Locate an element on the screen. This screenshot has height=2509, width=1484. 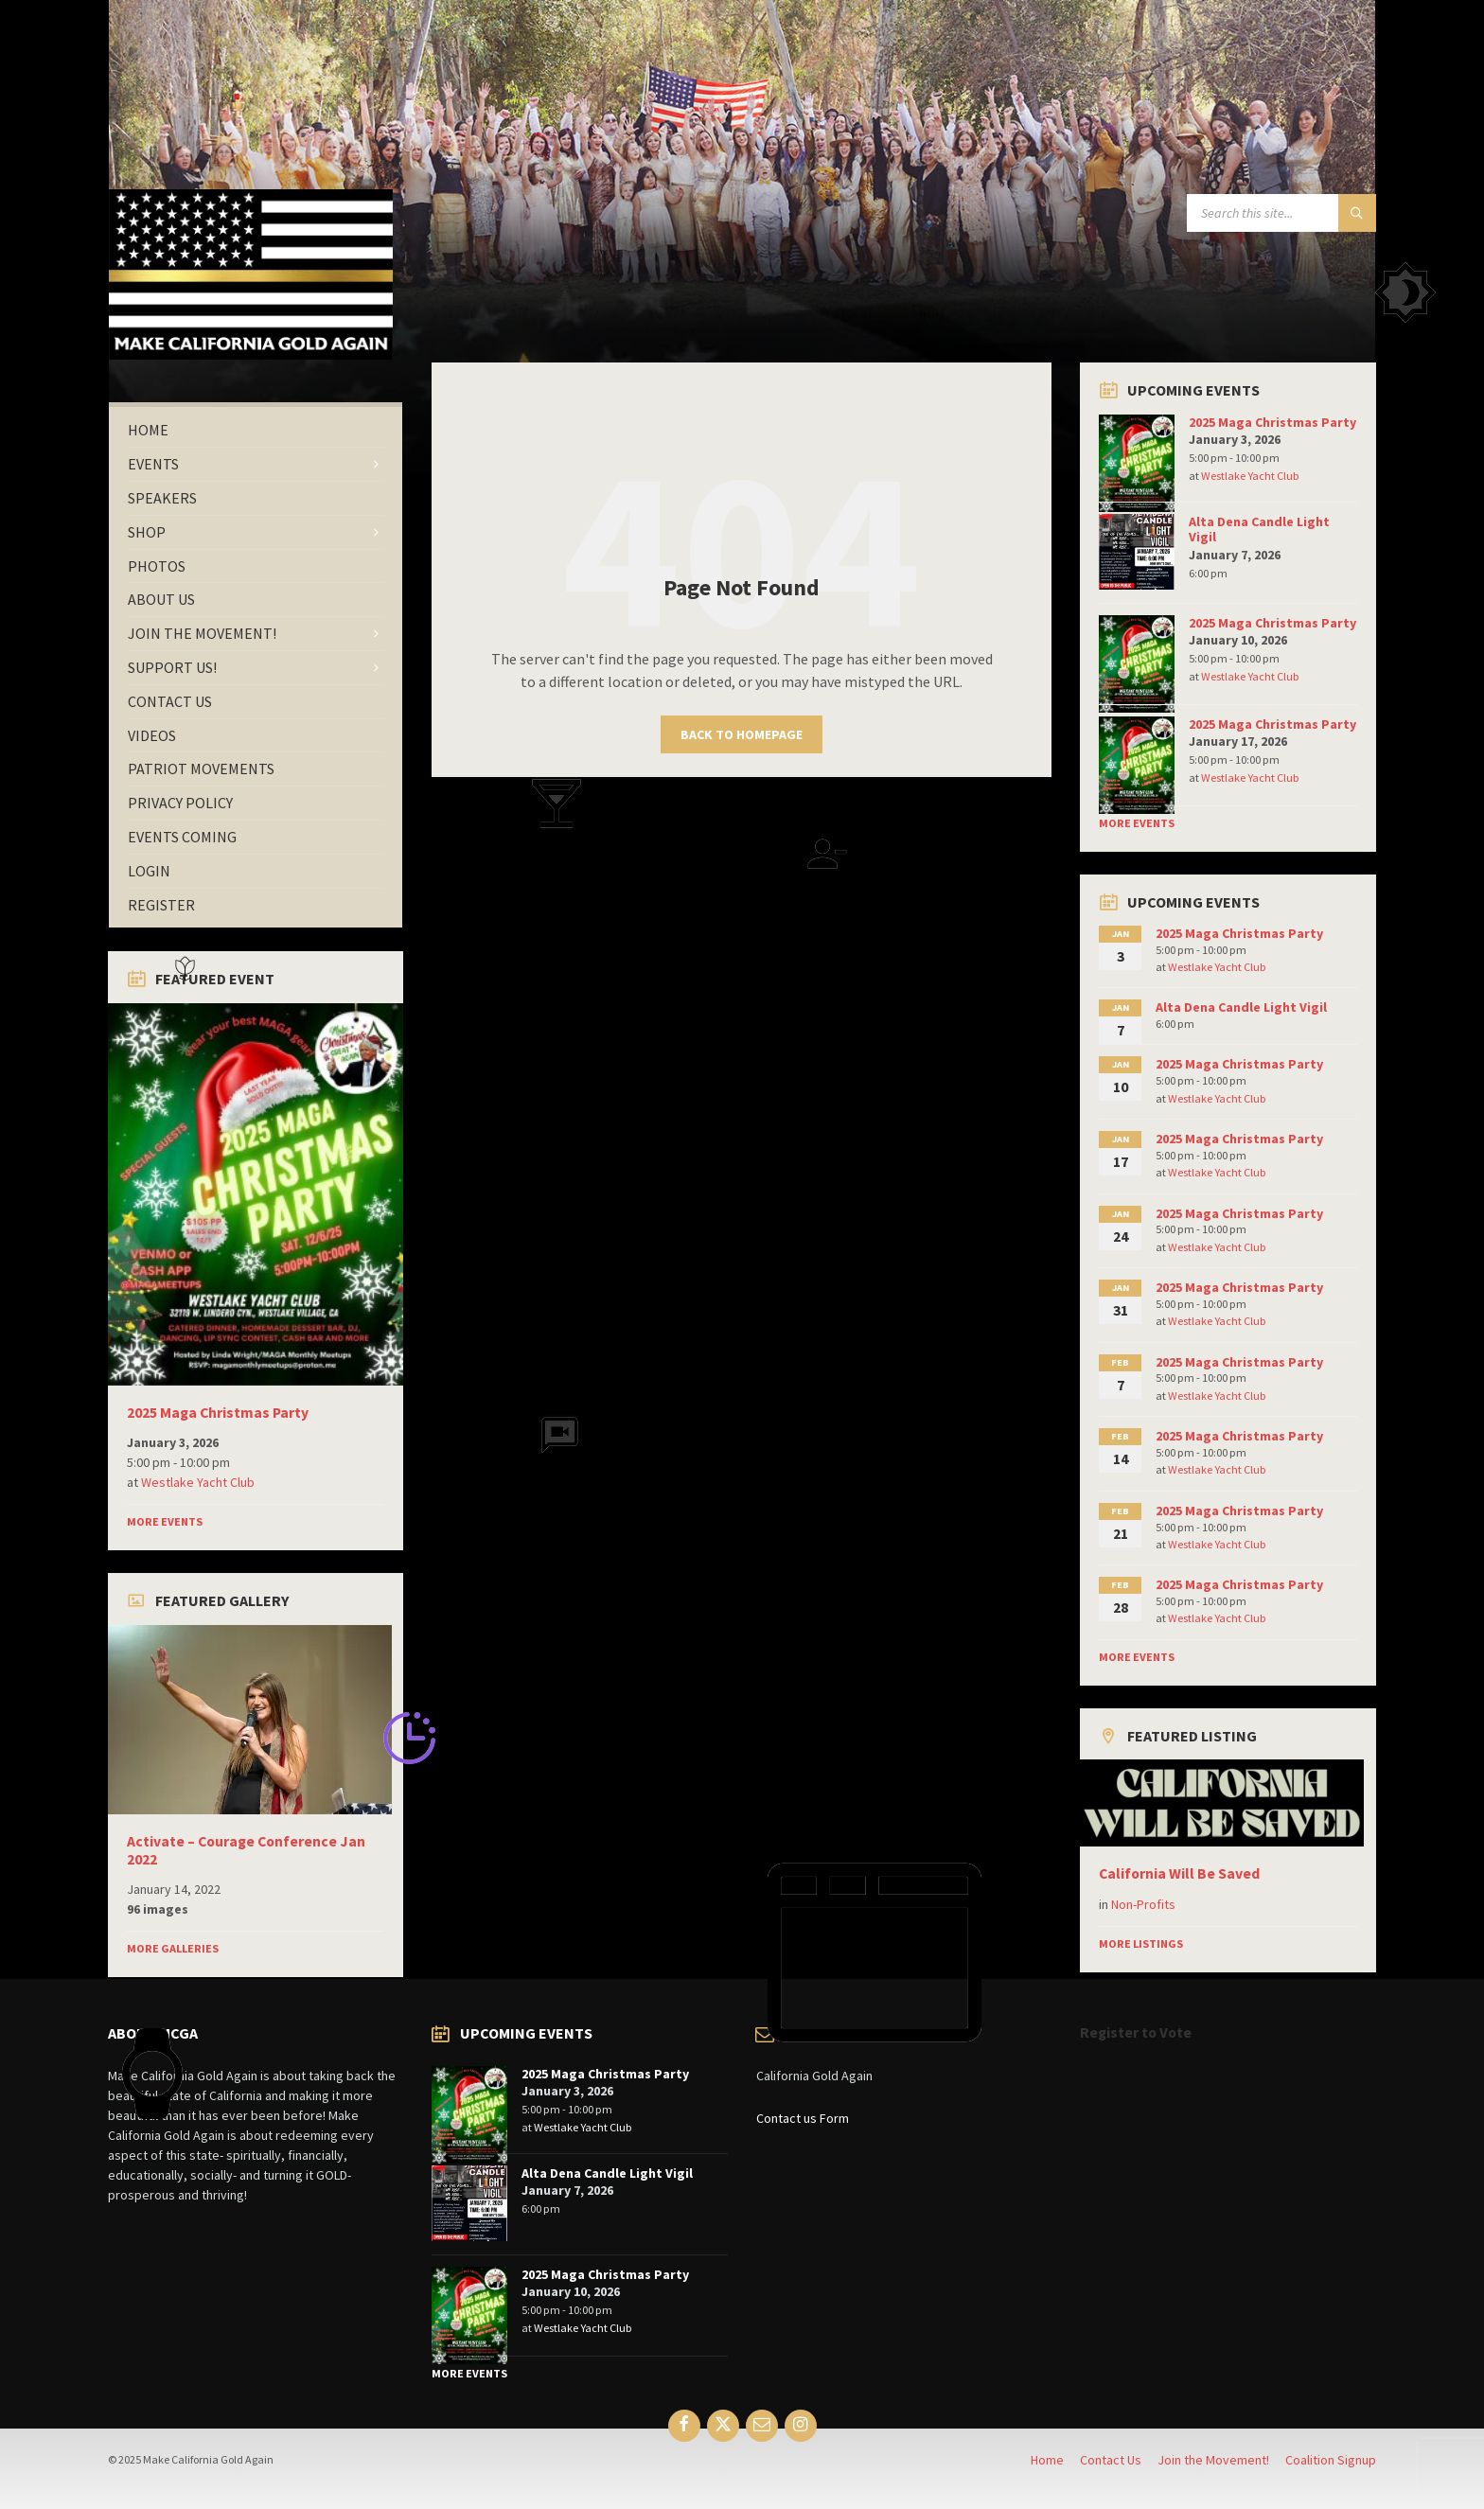
open a new browser window is located at coordinates (874, 1952).